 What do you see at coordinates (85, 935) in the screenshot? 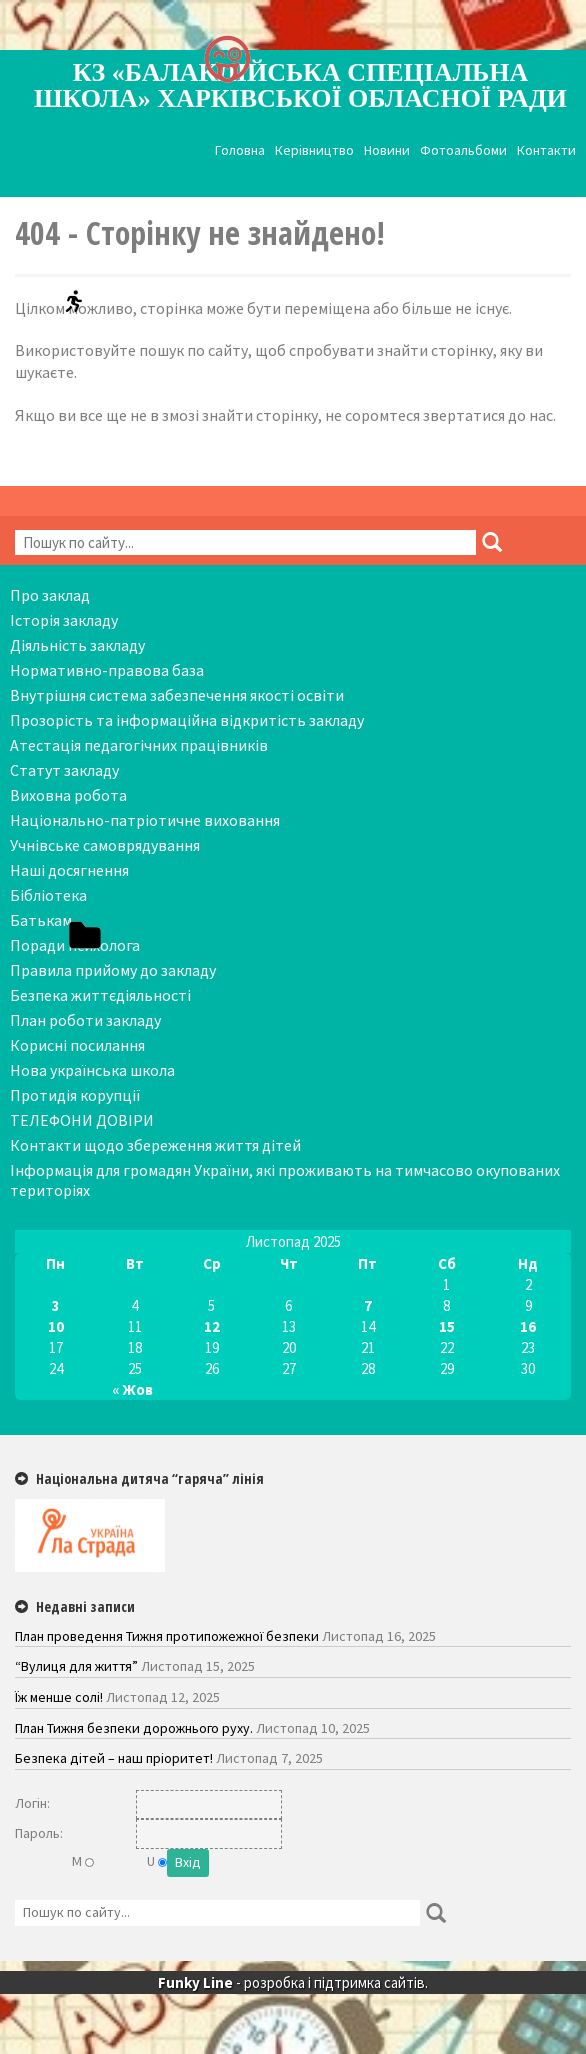
I see `open file folder` at bounding box center [85, 935].